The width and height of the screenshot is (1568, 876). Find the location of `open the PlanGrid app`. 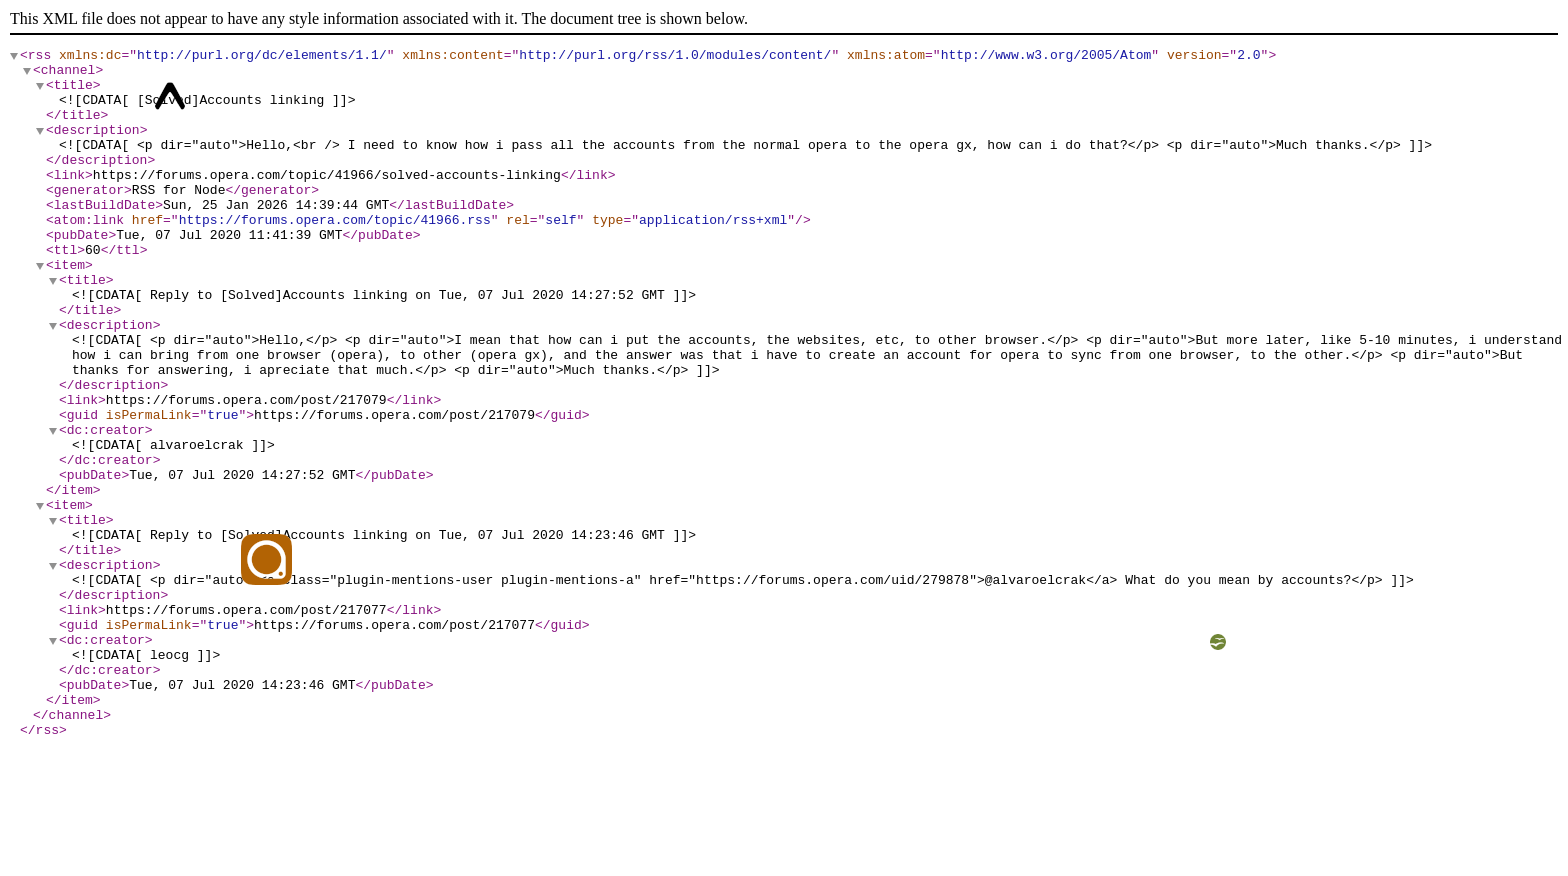

open the PlanGrid app is located at coordinates (266, 559).